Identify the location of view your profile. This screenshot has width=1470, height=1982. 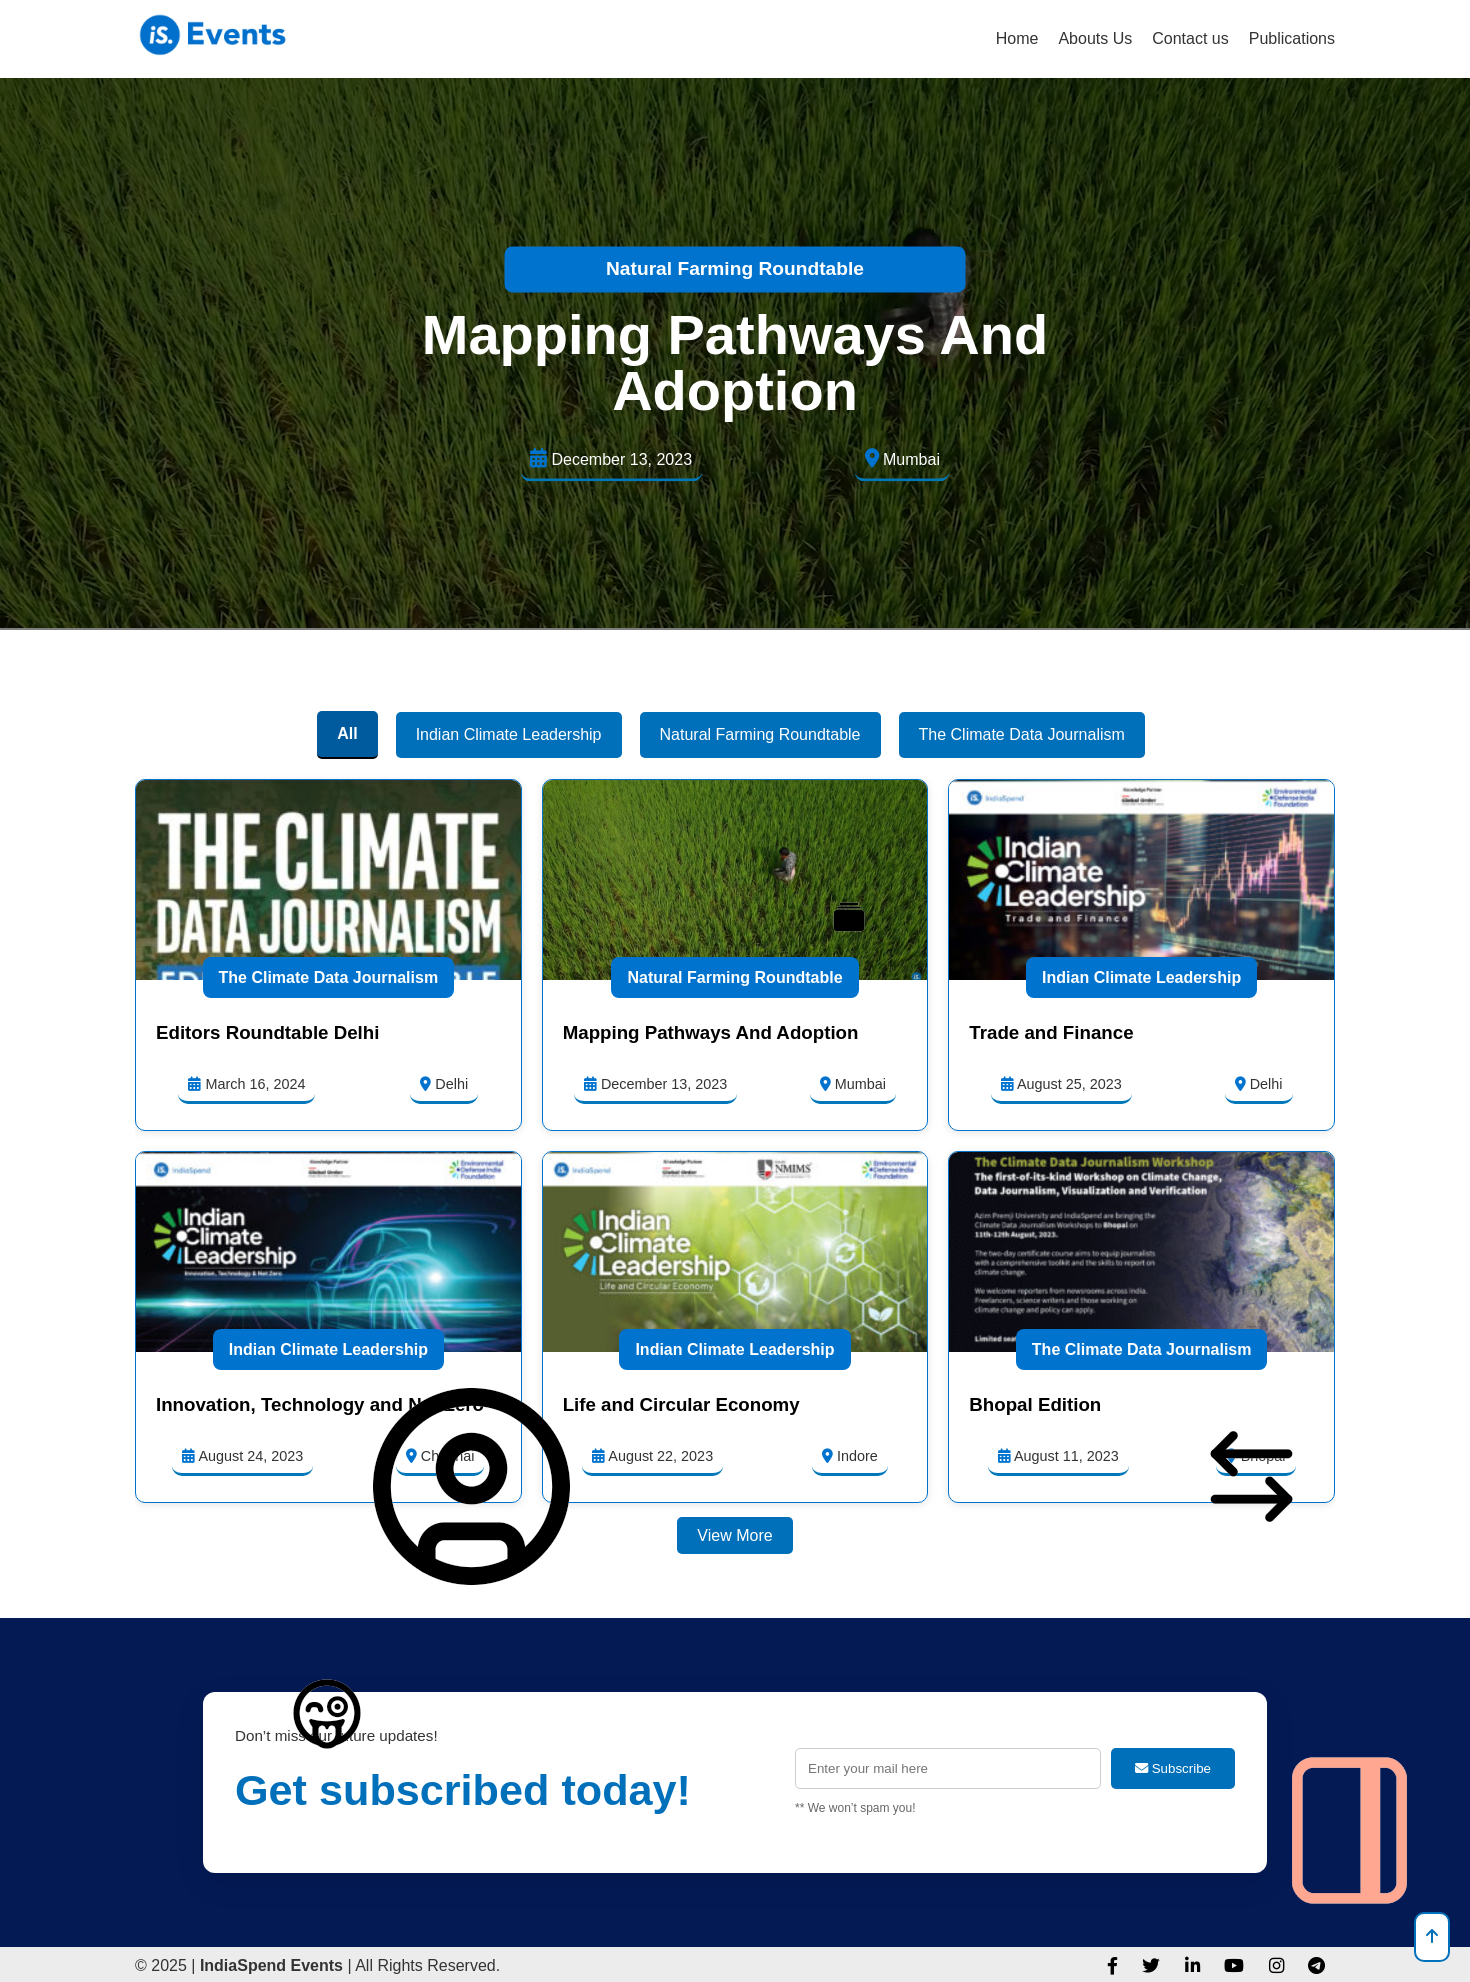
(471, 1486).